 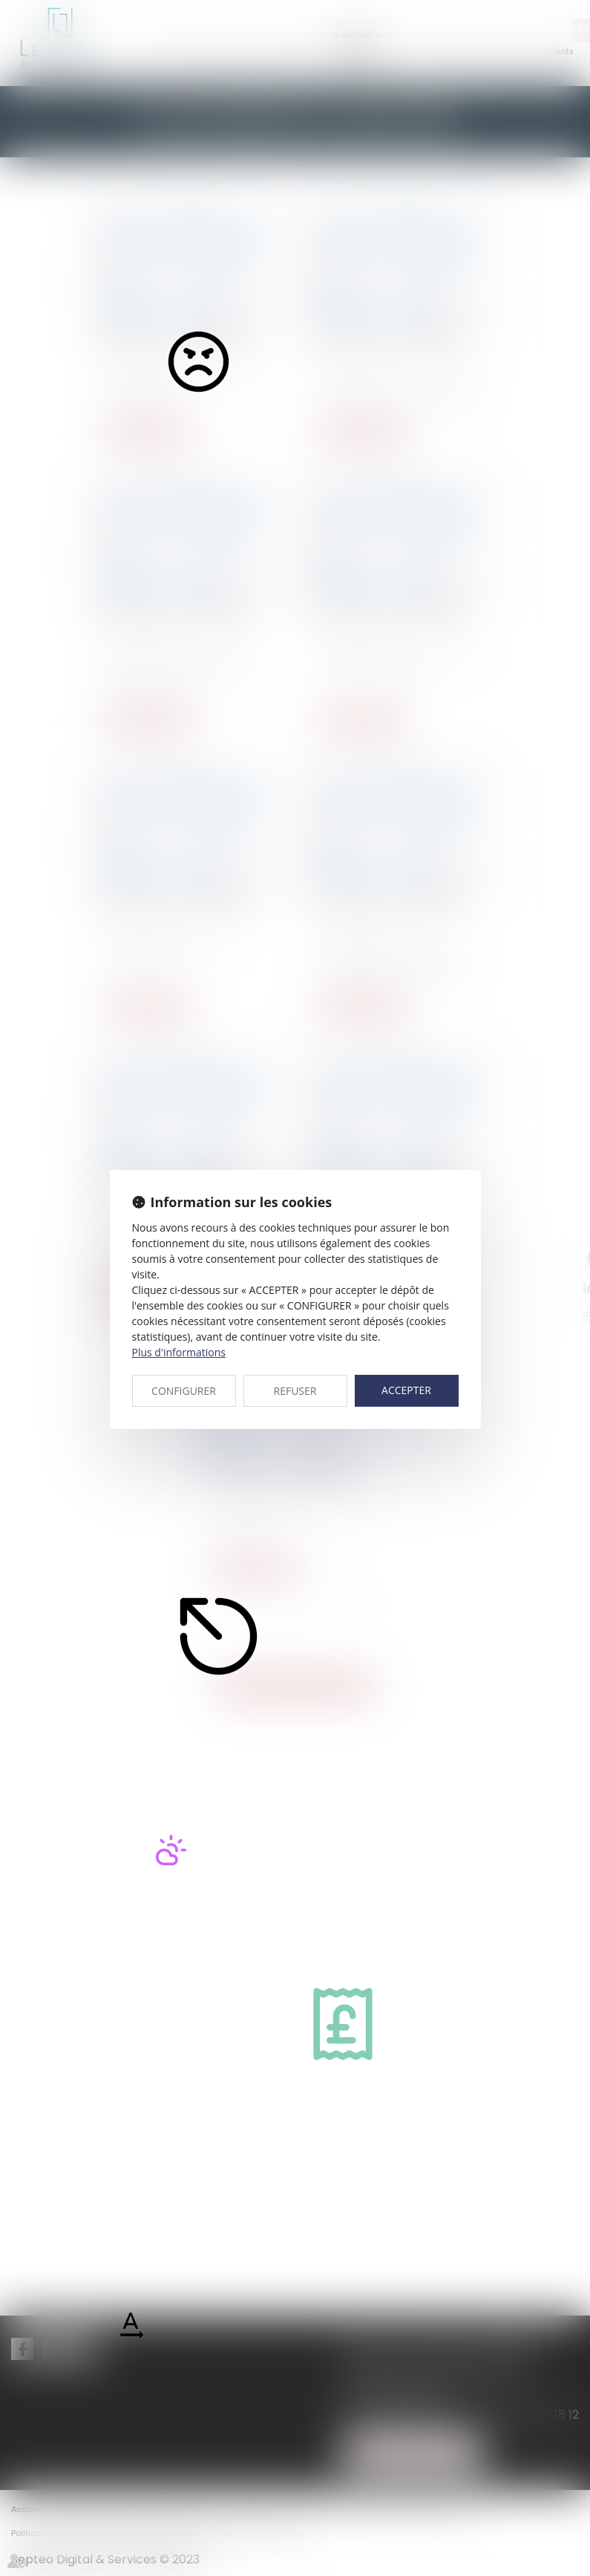 What do you see at coordinates (198, 361) in the screenshot?
I see `react with anger to a post or message` at bounding box center [198, 361].